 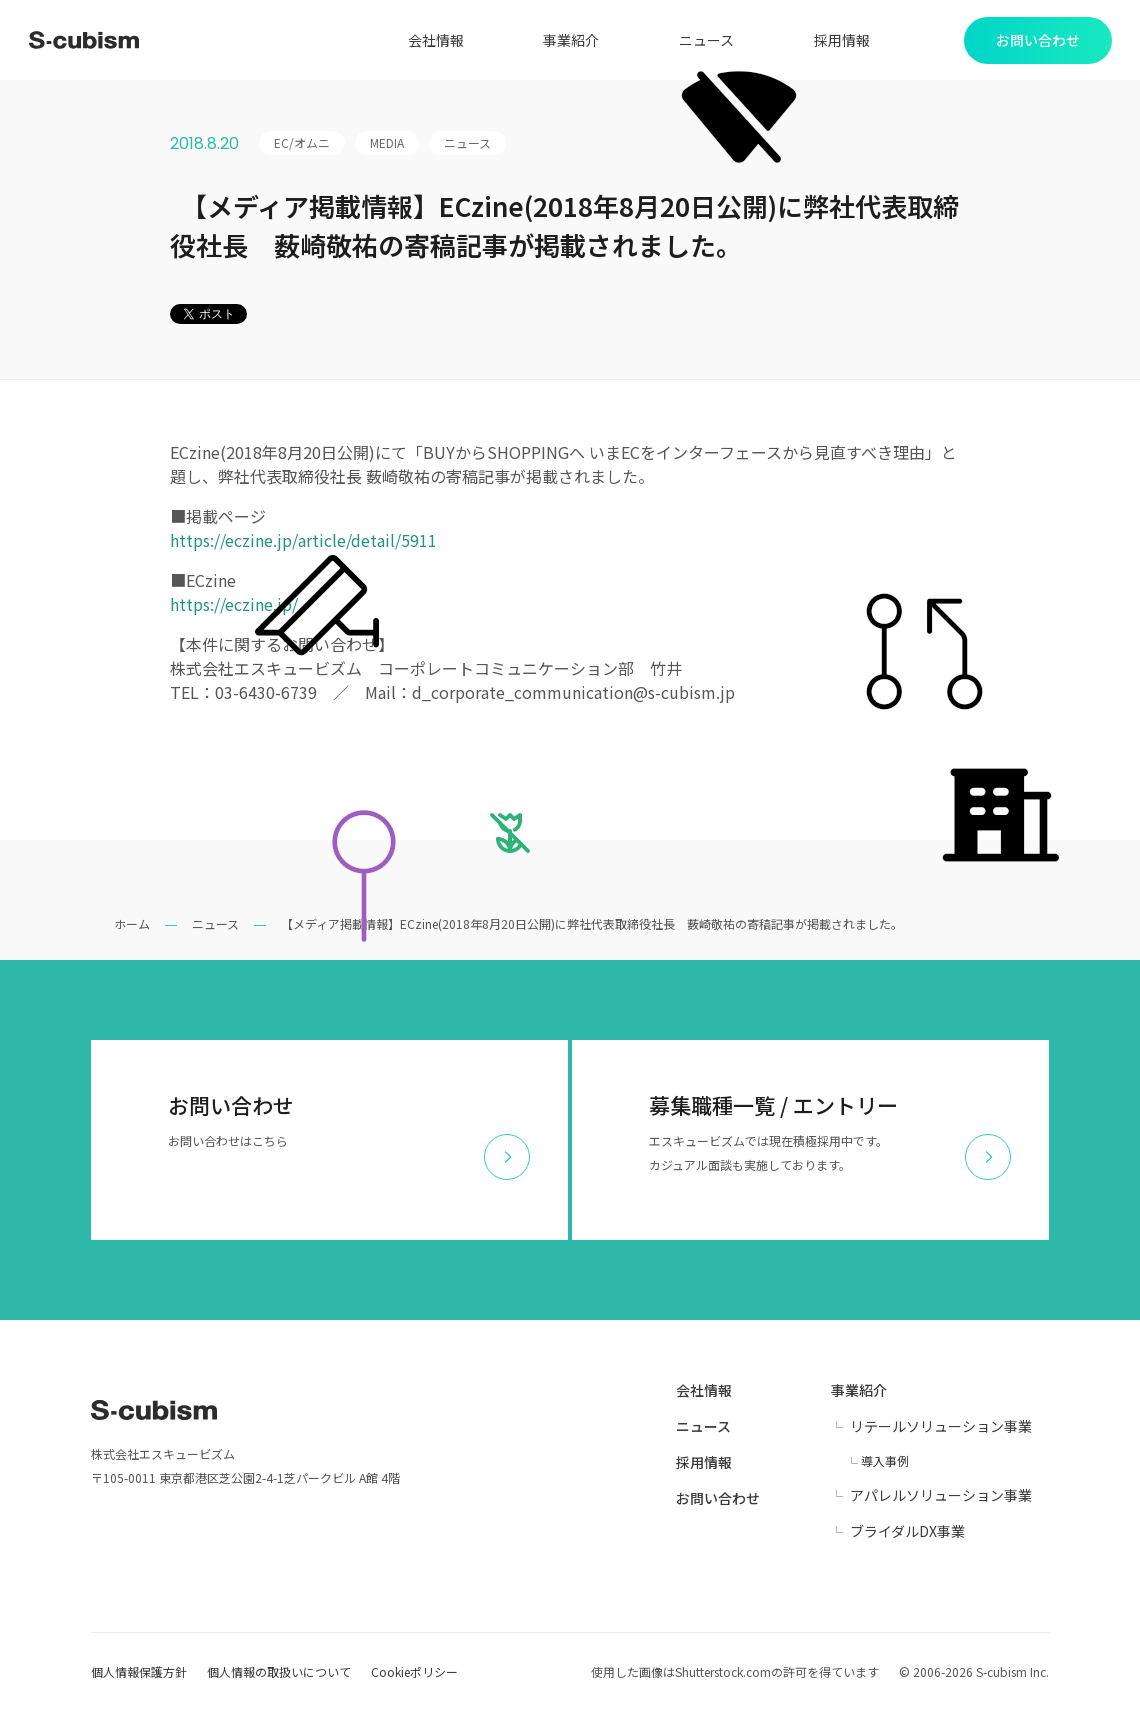 What do you see at coordinates (364, 876) in the screenshot?
I see `mark a location on a map` at bounding box center [364, 876].